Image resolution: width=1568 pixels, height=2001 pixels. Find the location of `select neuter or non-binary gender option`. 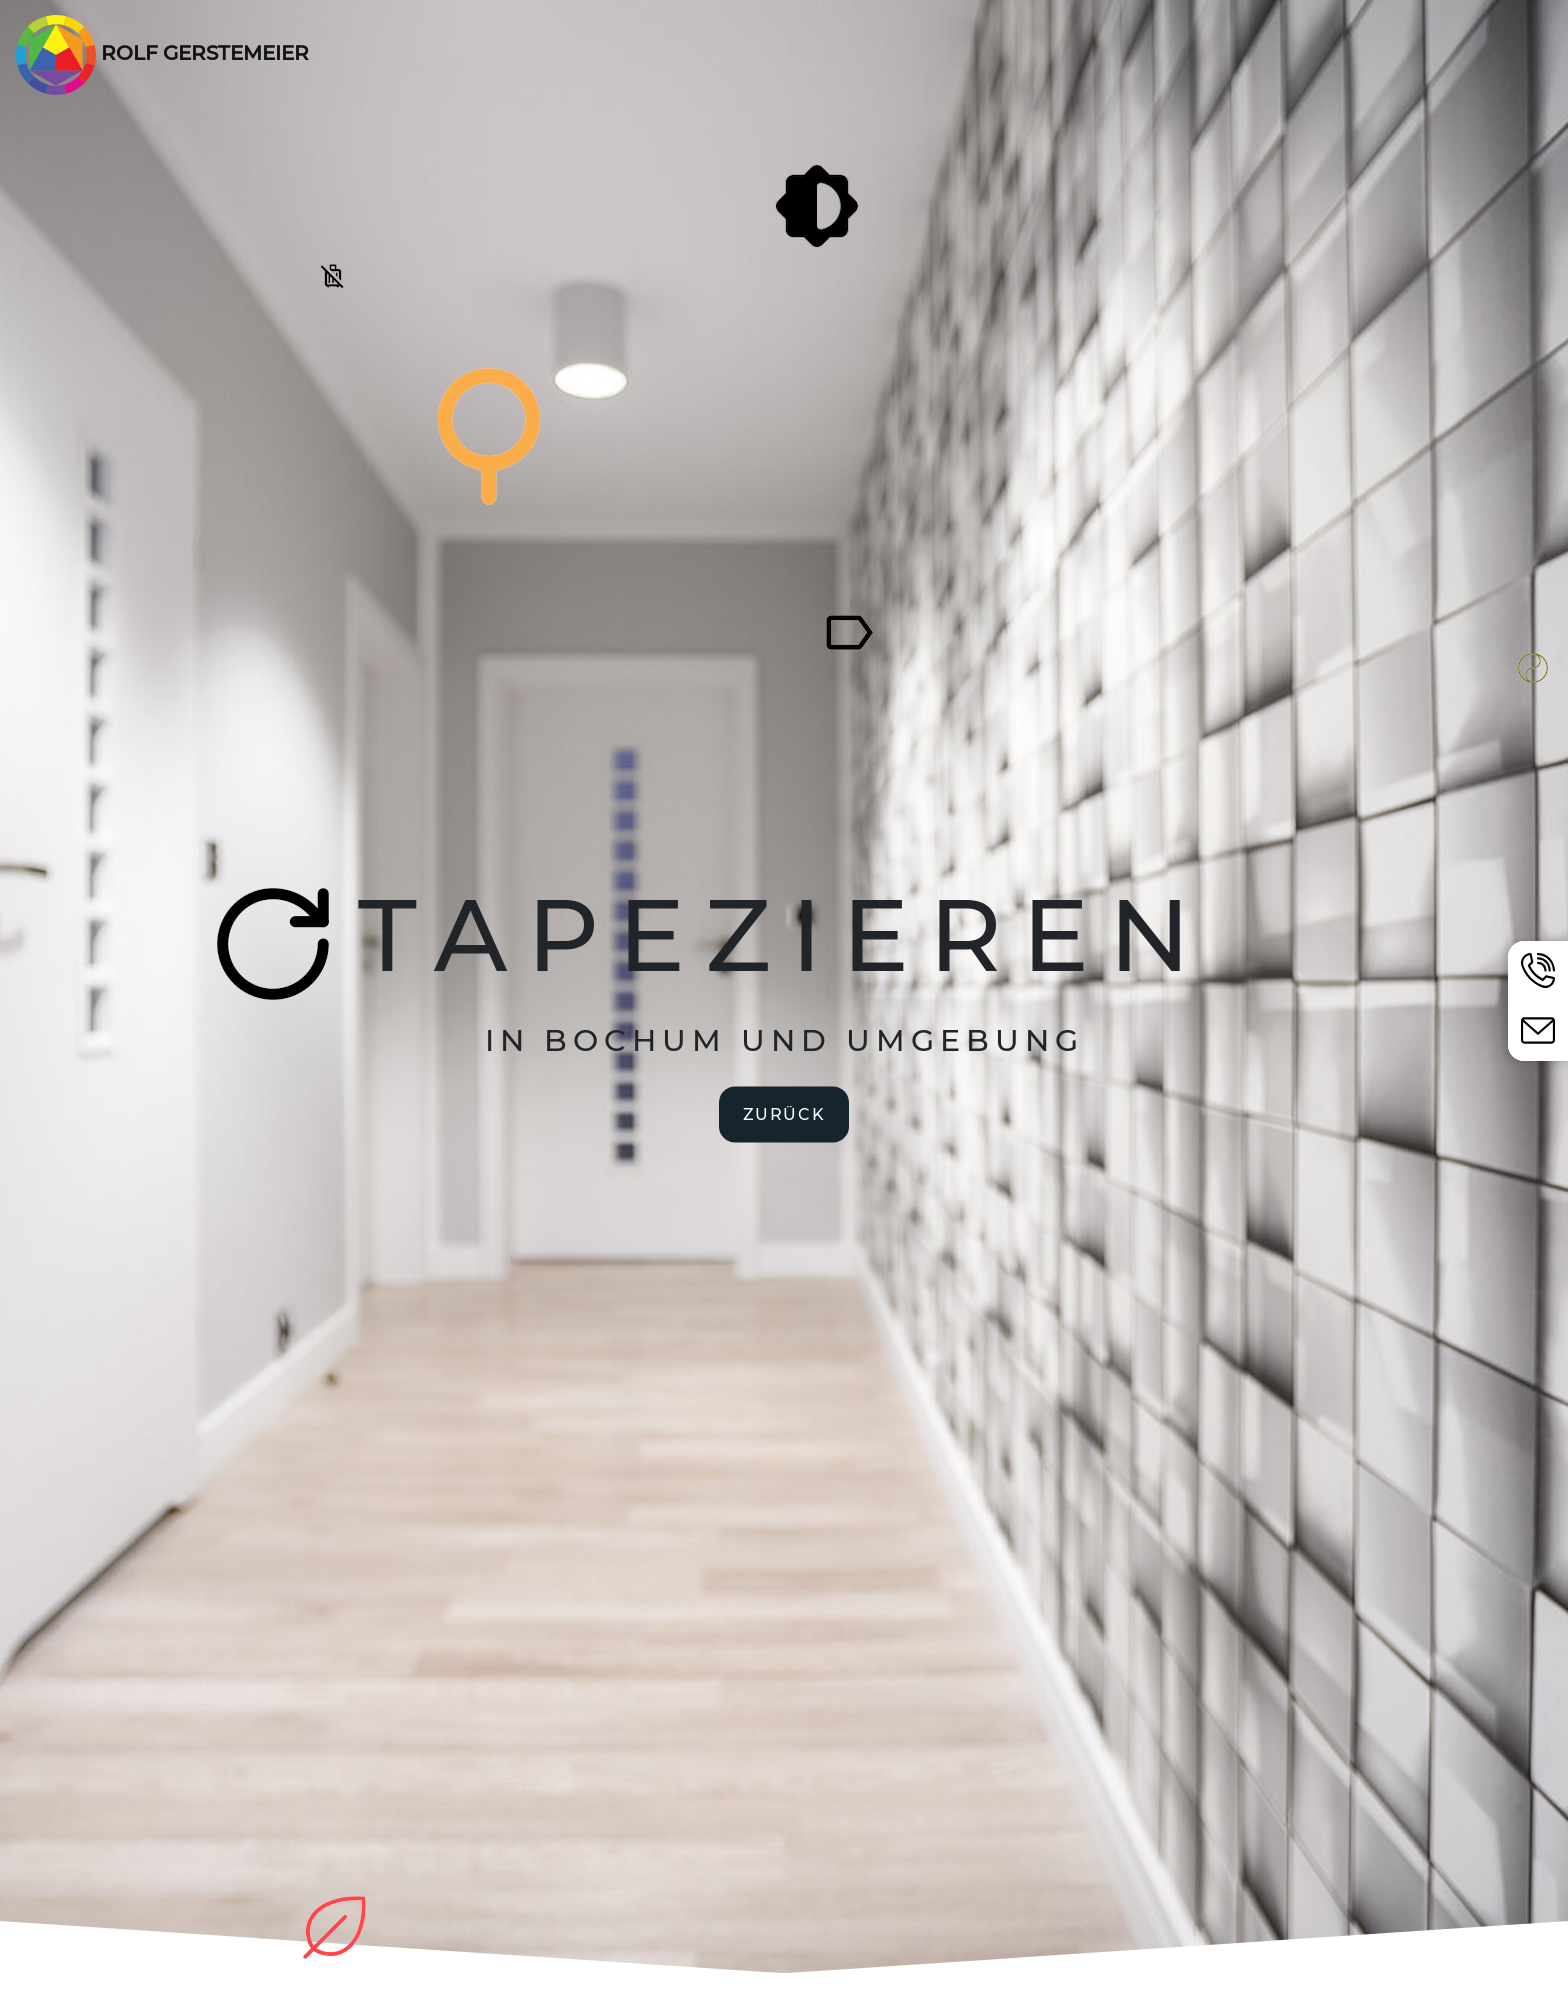

select neuter or non-binary gender option is located at coordinates (489, 434).